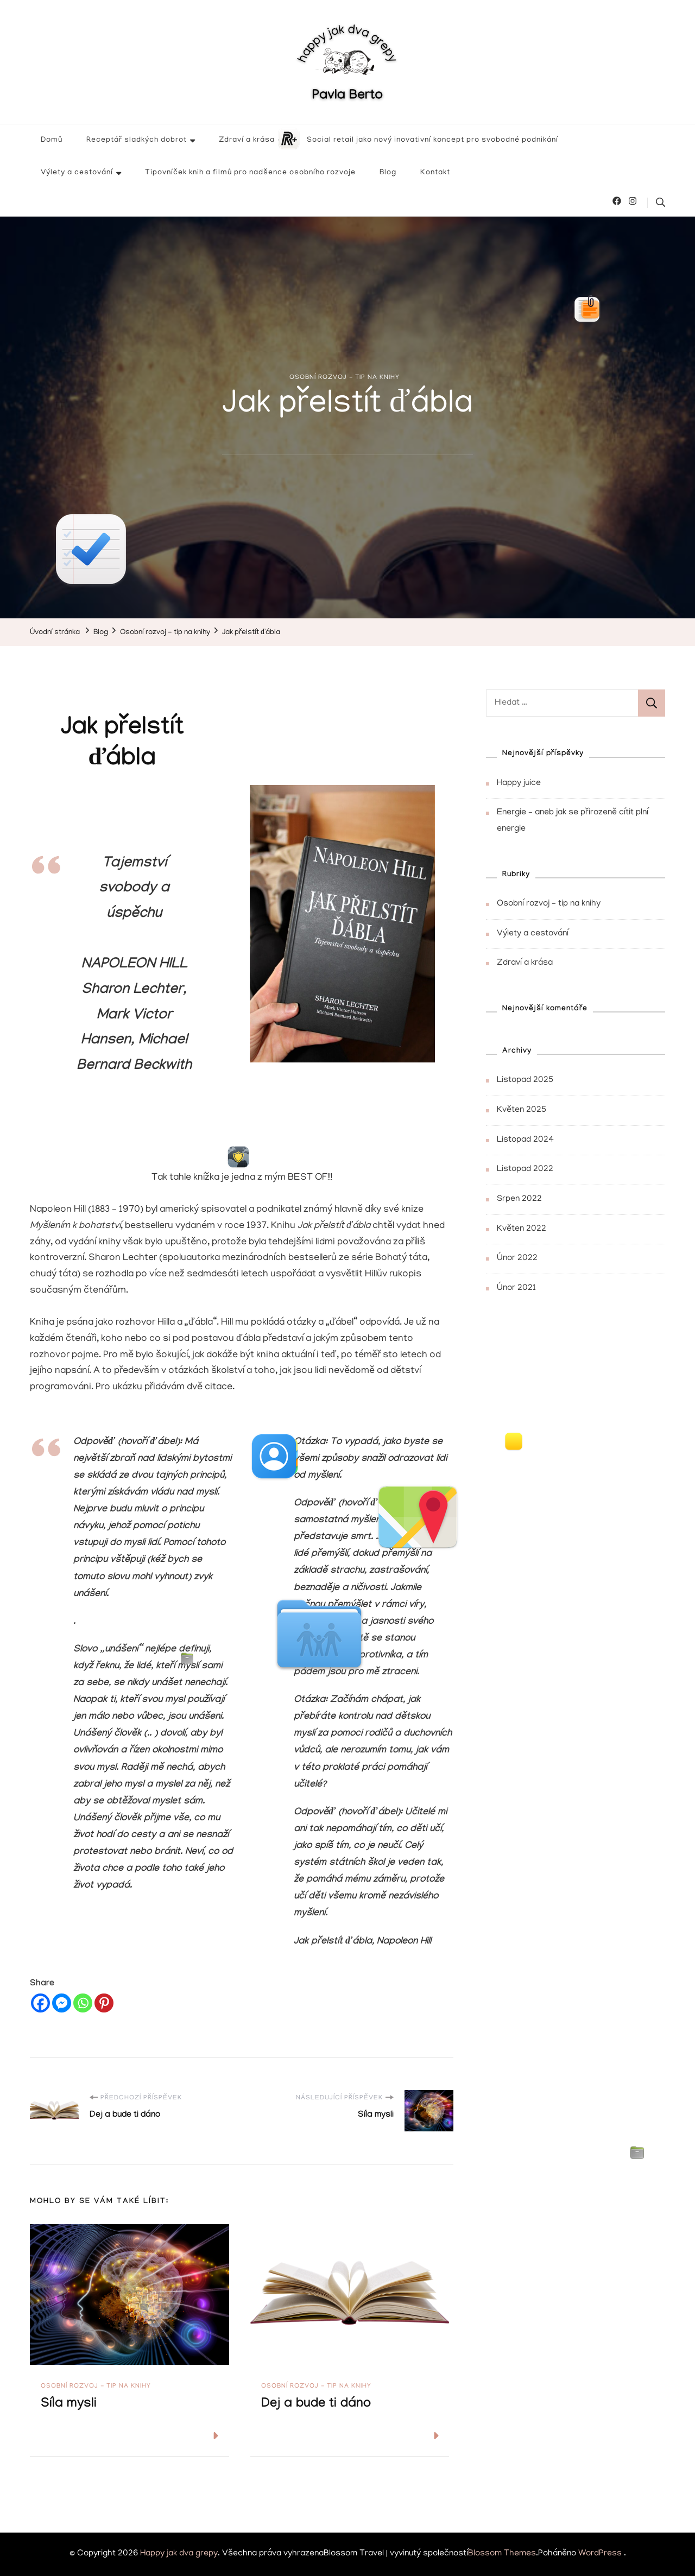 The width and height of the screenshot is (695, 2576). Describe the element at coordinates (418, 1517) in the screenshot. I see `open the maps application` at that location.